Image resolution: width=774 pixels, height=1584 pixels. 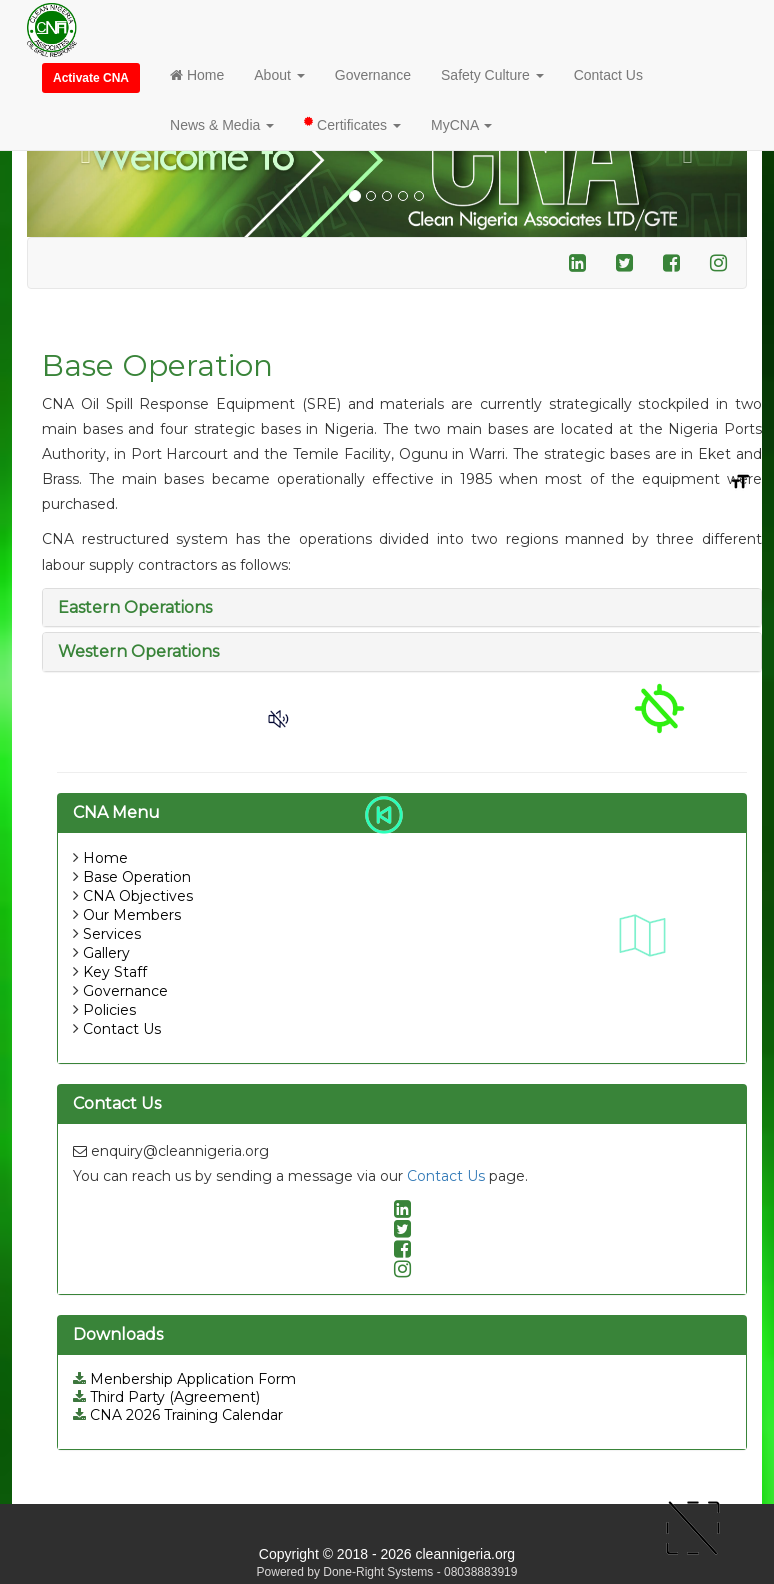 What do you see at coordinates (740, 482) in the screenshot?
I see `adjust text size settings` at bounding box center [740, 482].